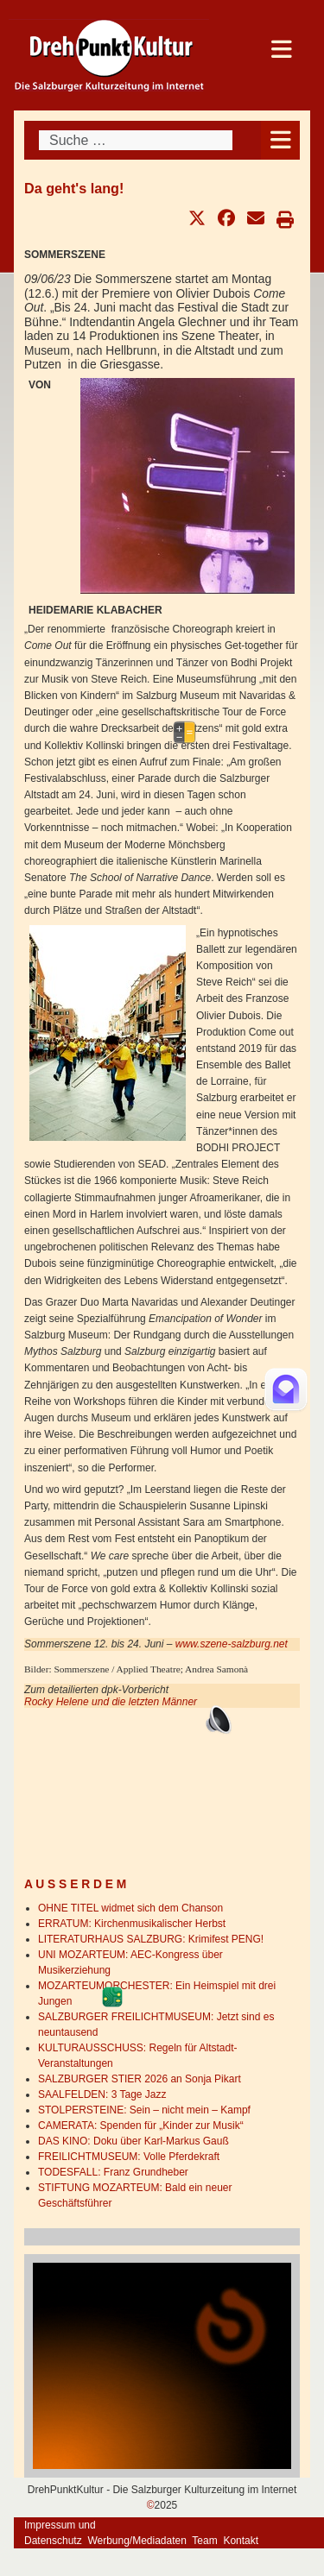  What do you see at coordinates (286, 1389) in the screenshot?
I see `open Proton Mail Bridge app` at bounding box center [286, 1389].